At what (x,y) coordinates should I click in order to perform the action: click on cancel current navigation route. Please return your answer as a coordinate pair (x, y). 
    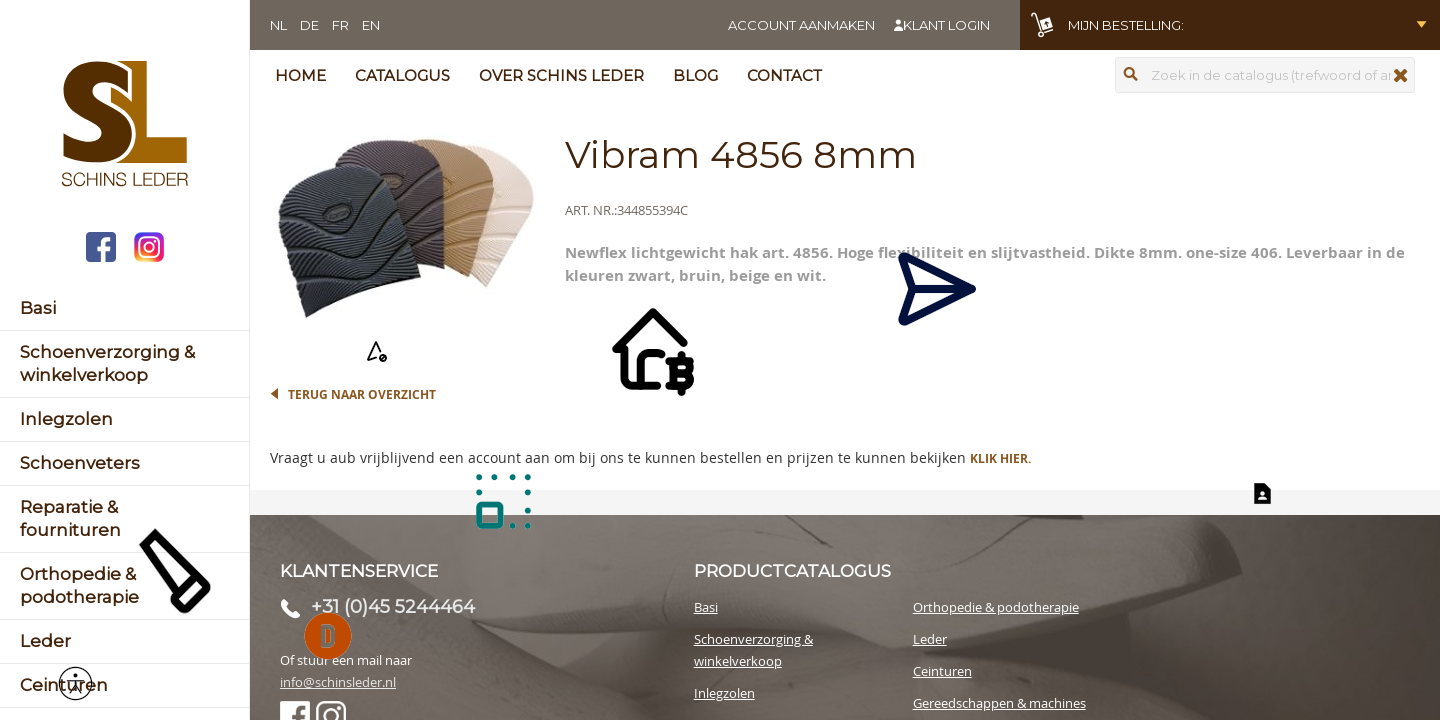
    Looking at the image, I should click on (376, 351).